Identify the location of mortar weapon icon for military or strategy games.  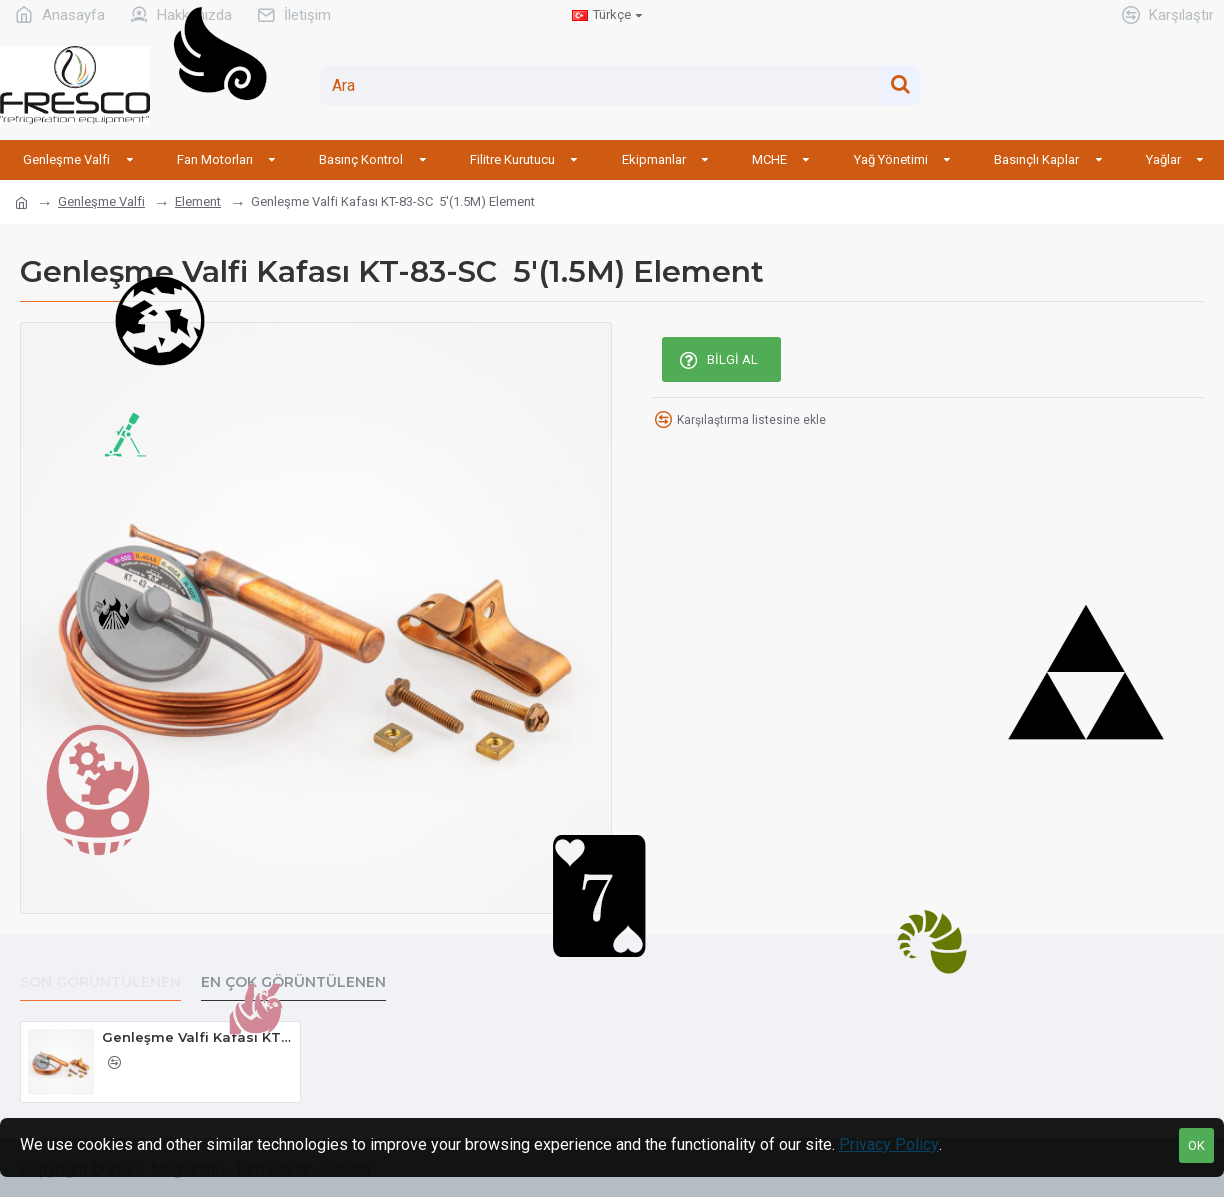
(125, 434).